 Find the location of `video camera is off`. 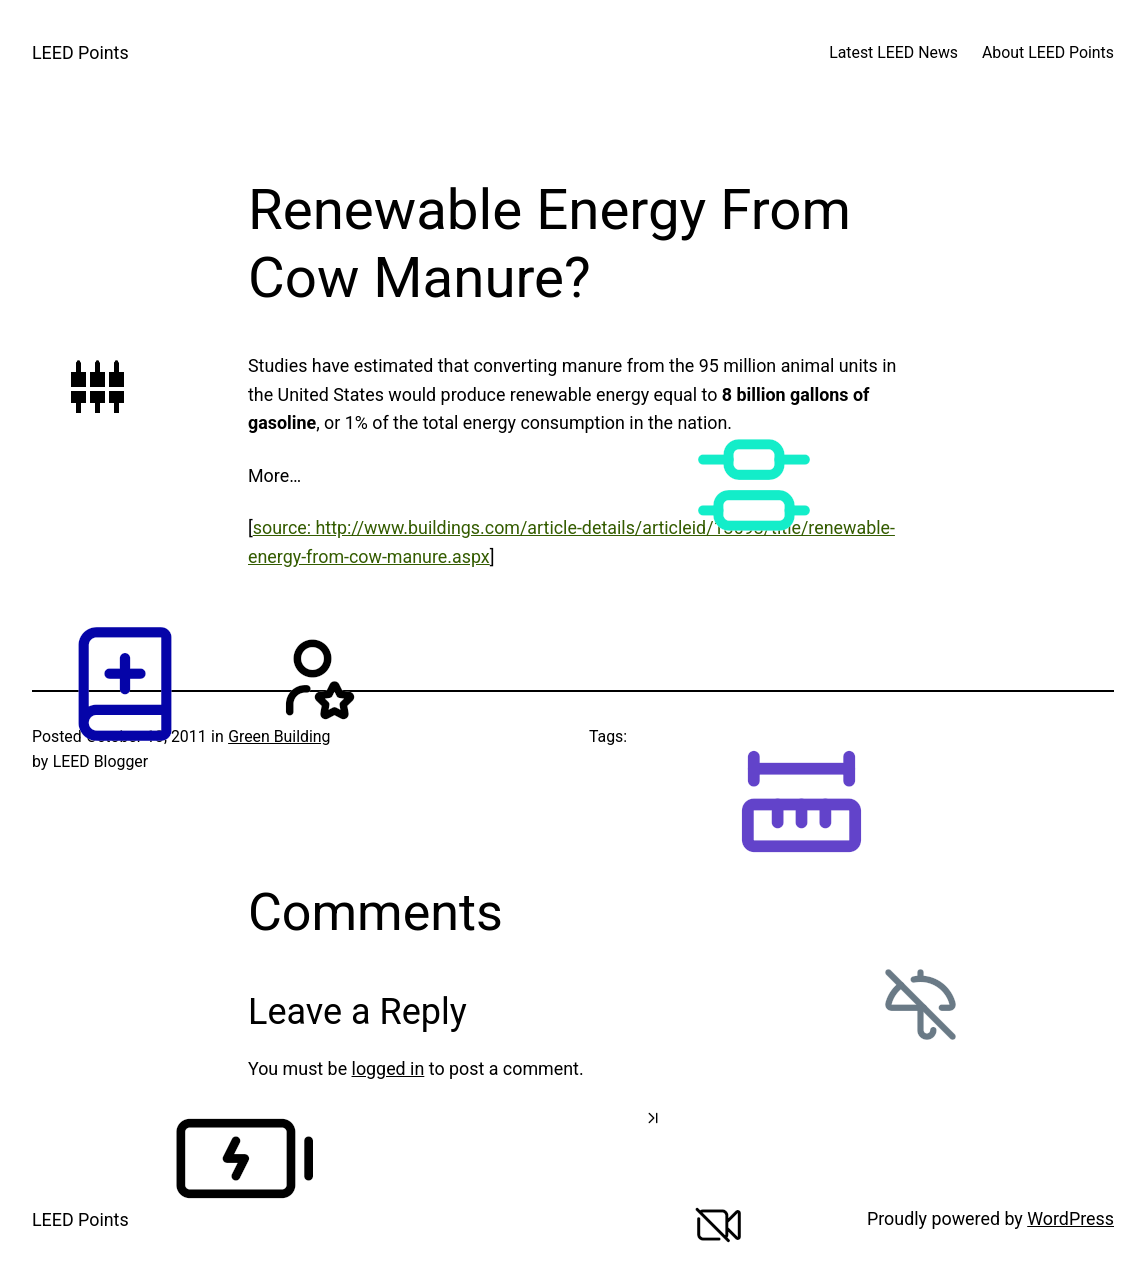

video camera is off is located at coordinates (719, 1225).